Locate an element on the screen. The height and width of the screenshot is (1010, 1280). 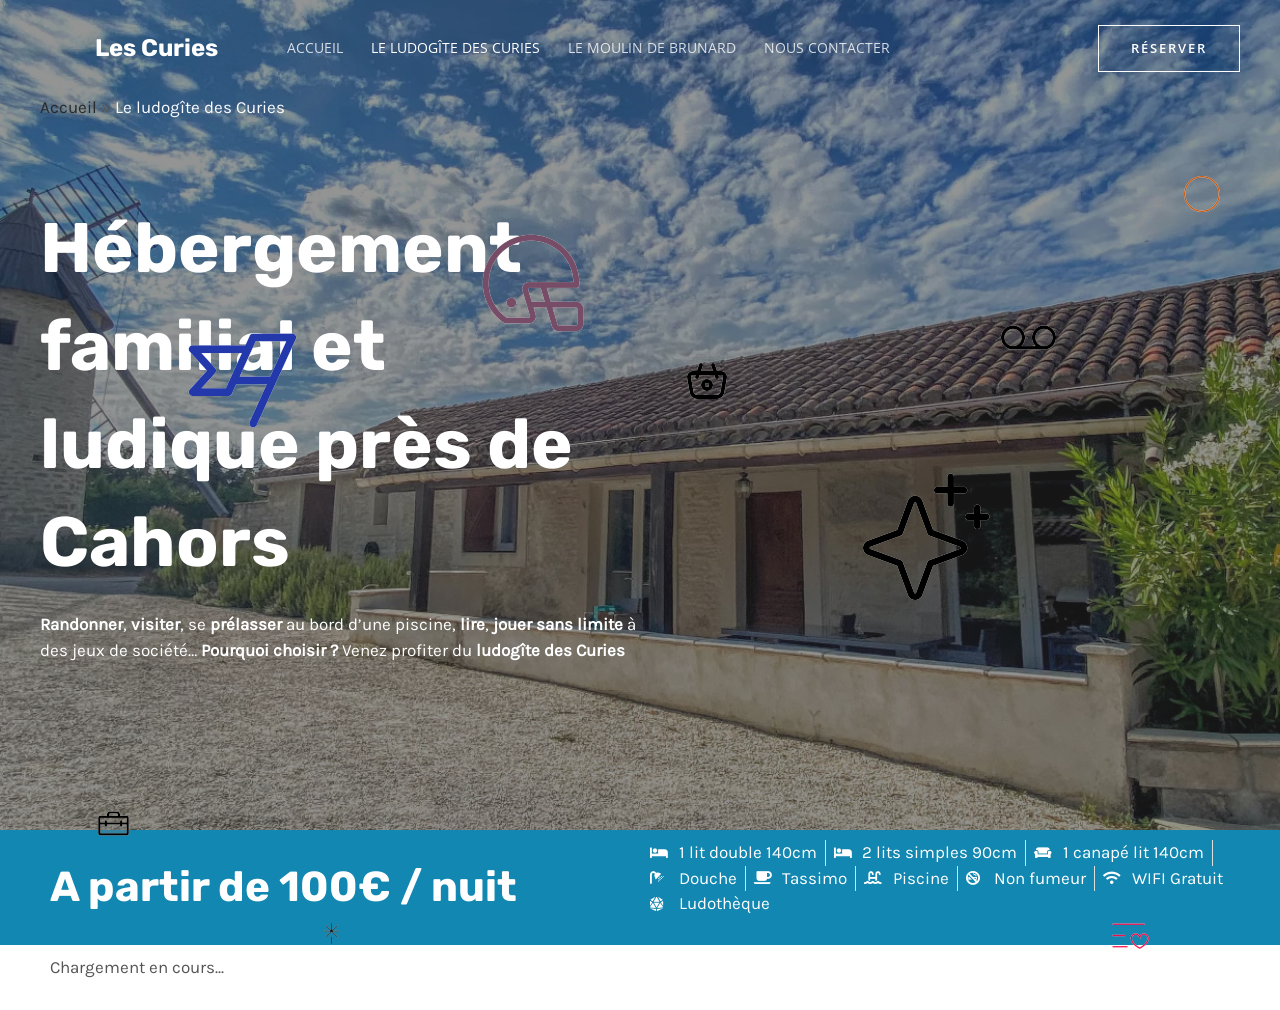
view football or sports content is located at coordinates (533, 285).